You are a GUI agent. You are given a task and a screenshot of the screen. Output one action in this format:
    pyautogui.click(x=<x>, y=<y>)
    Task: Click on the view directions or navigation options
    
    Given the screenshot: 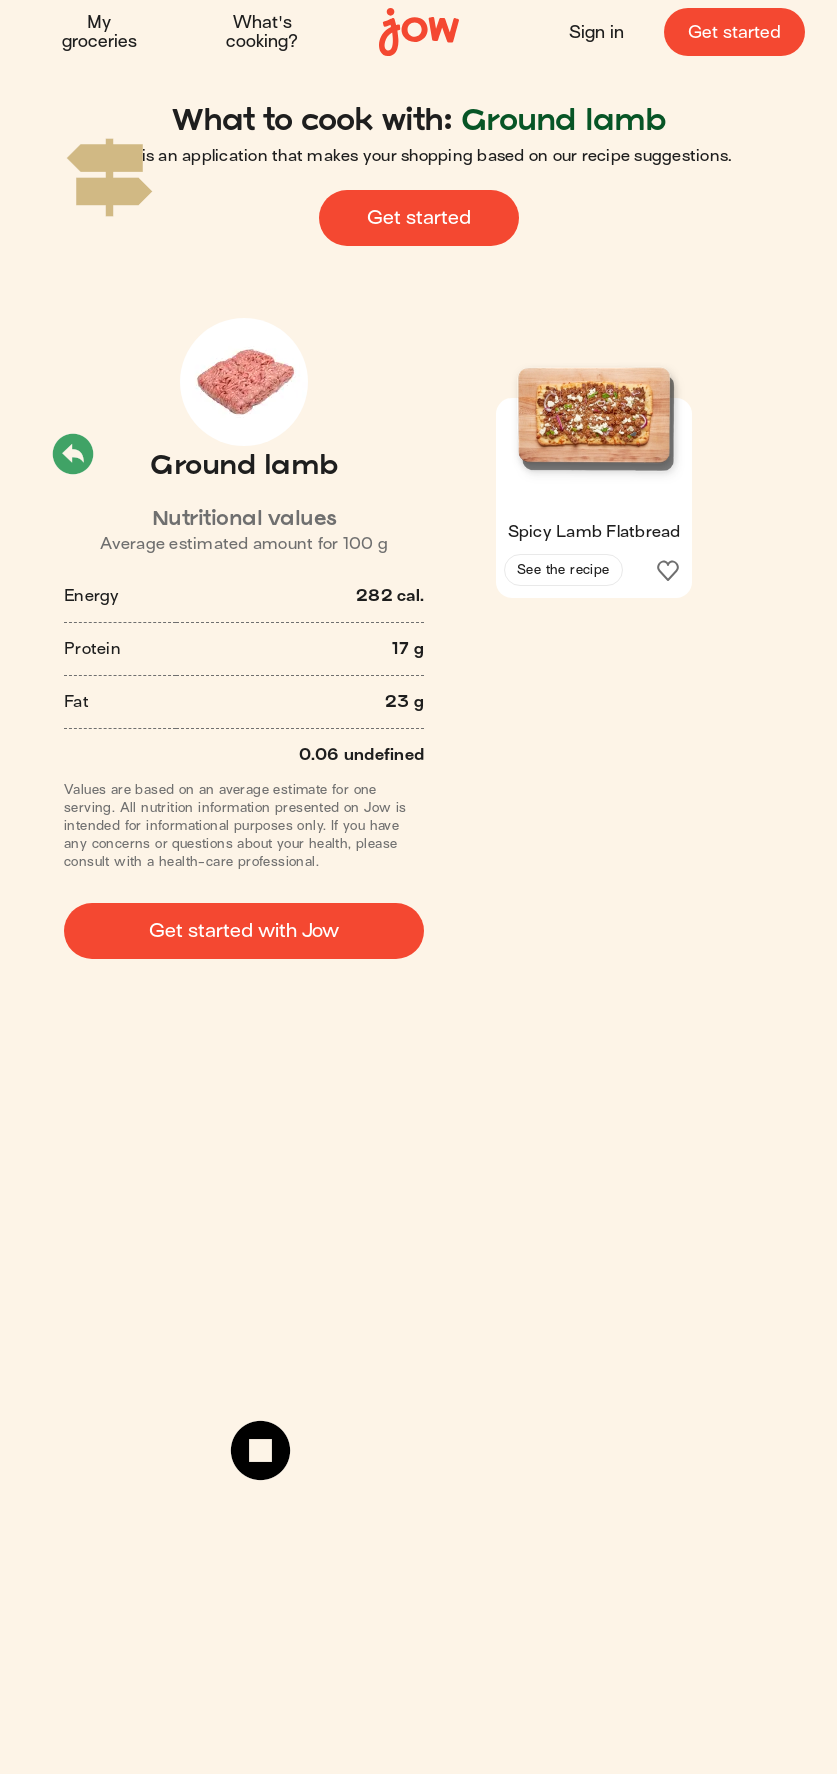 What is the action you would take?
    pyautogui.click(x=109, y=177)
    